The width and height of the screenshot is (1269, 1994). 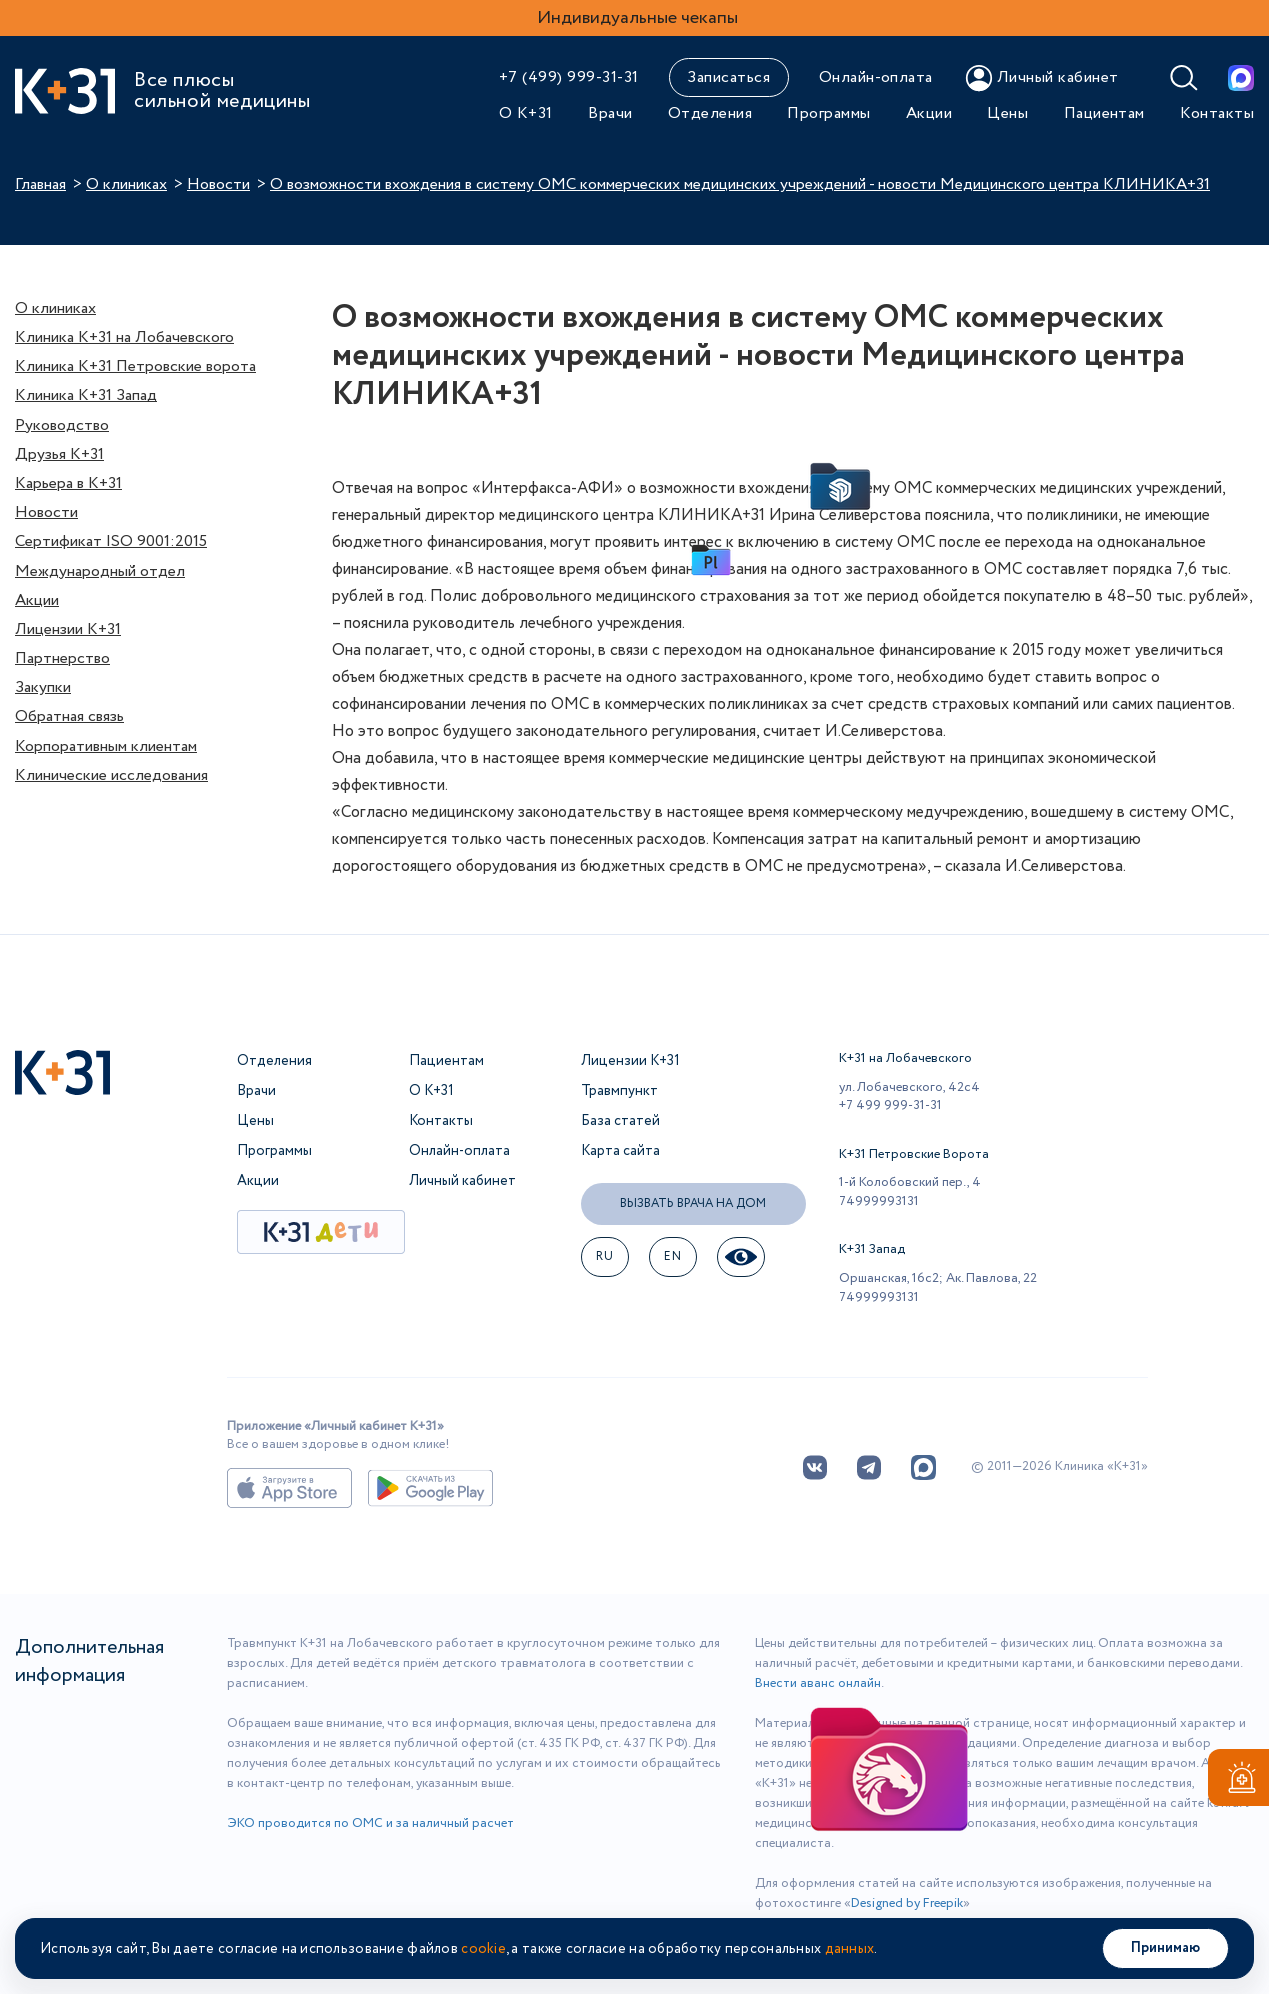 What do you see at coordinates (888, 1773) in the screenshot?
I see `open garuda linux system folder` at bounding box center [888, 1773].